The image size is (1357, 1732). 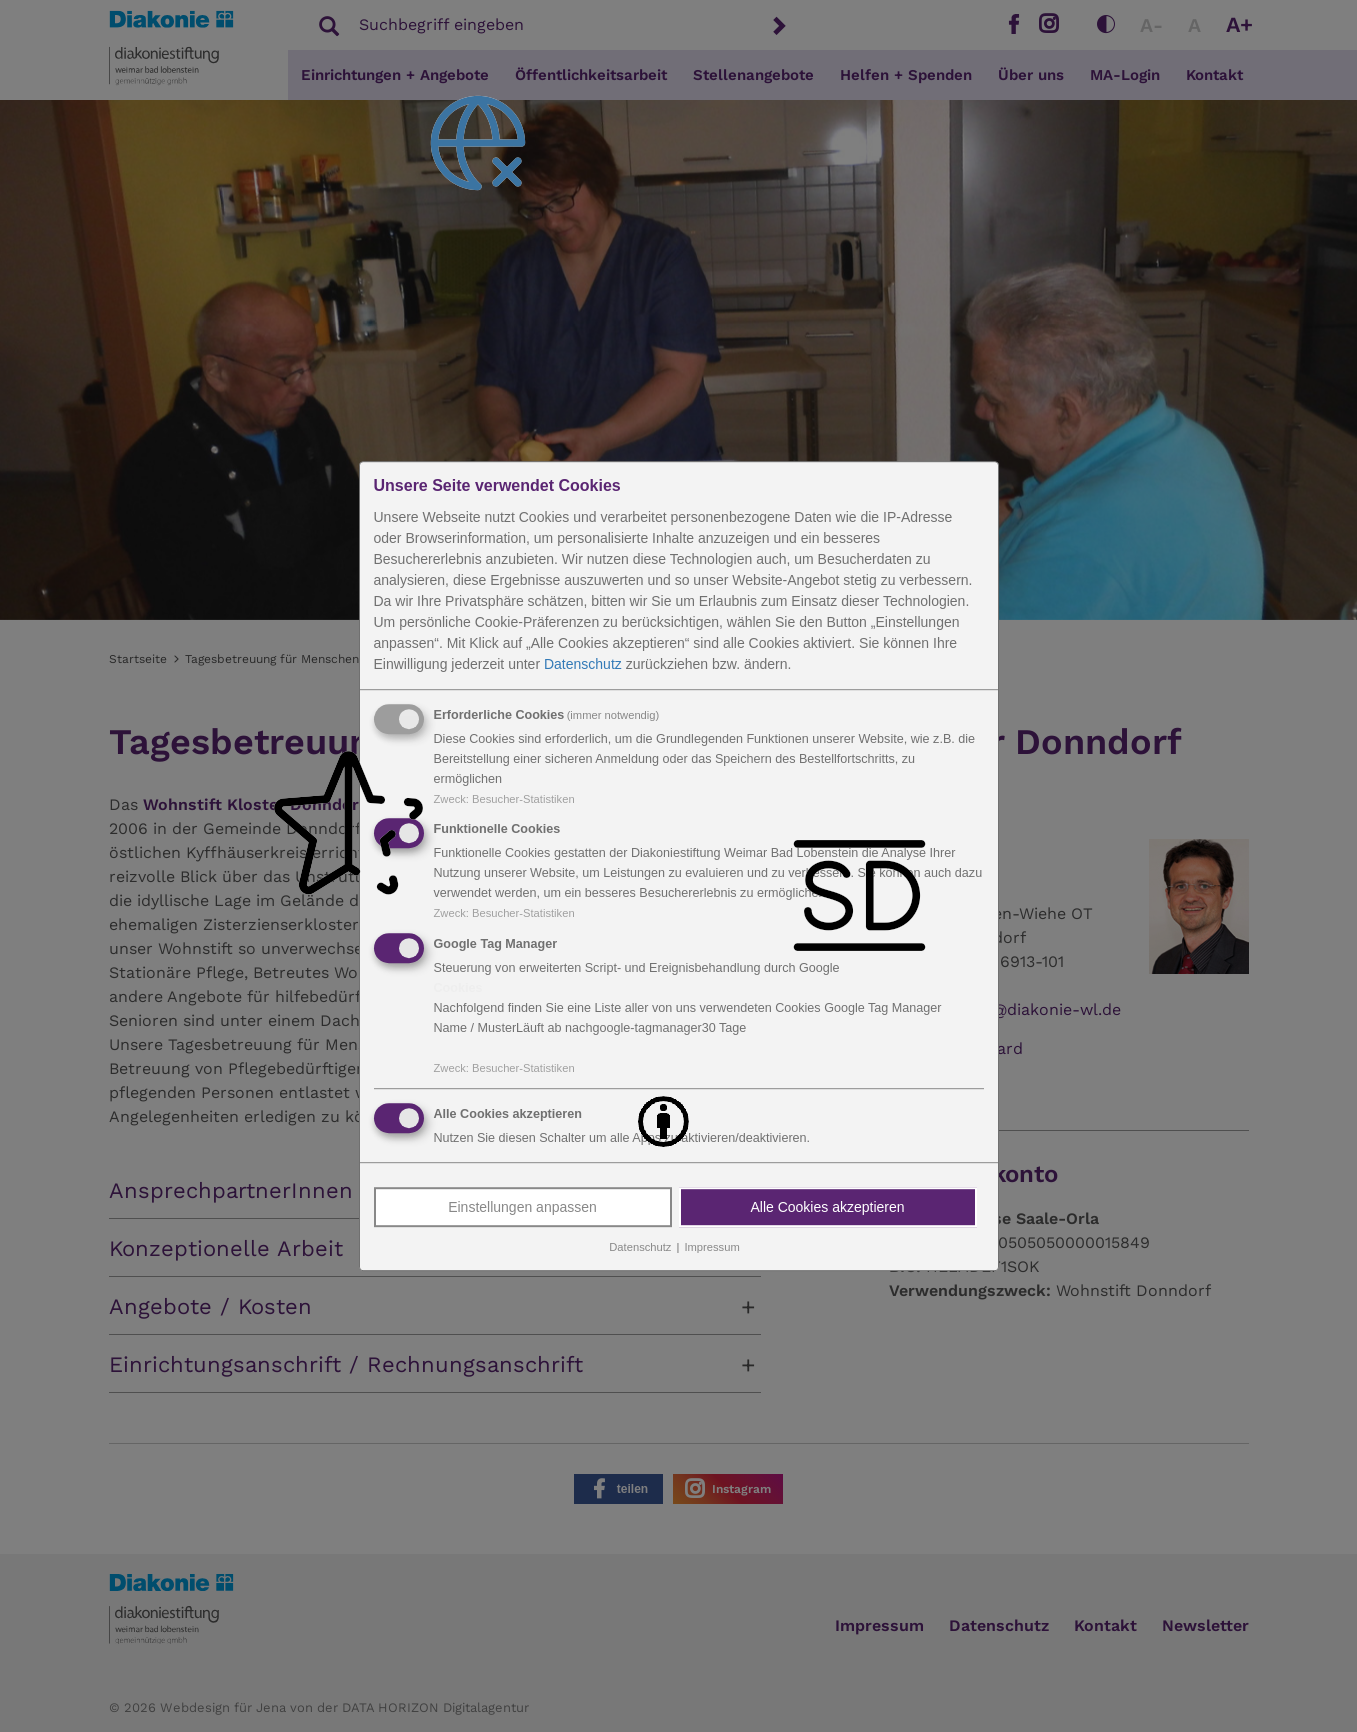 What do you see at coordinates (478, 143) in the screenshot?
I see `no internet connection` at bounding box center [478, 143].